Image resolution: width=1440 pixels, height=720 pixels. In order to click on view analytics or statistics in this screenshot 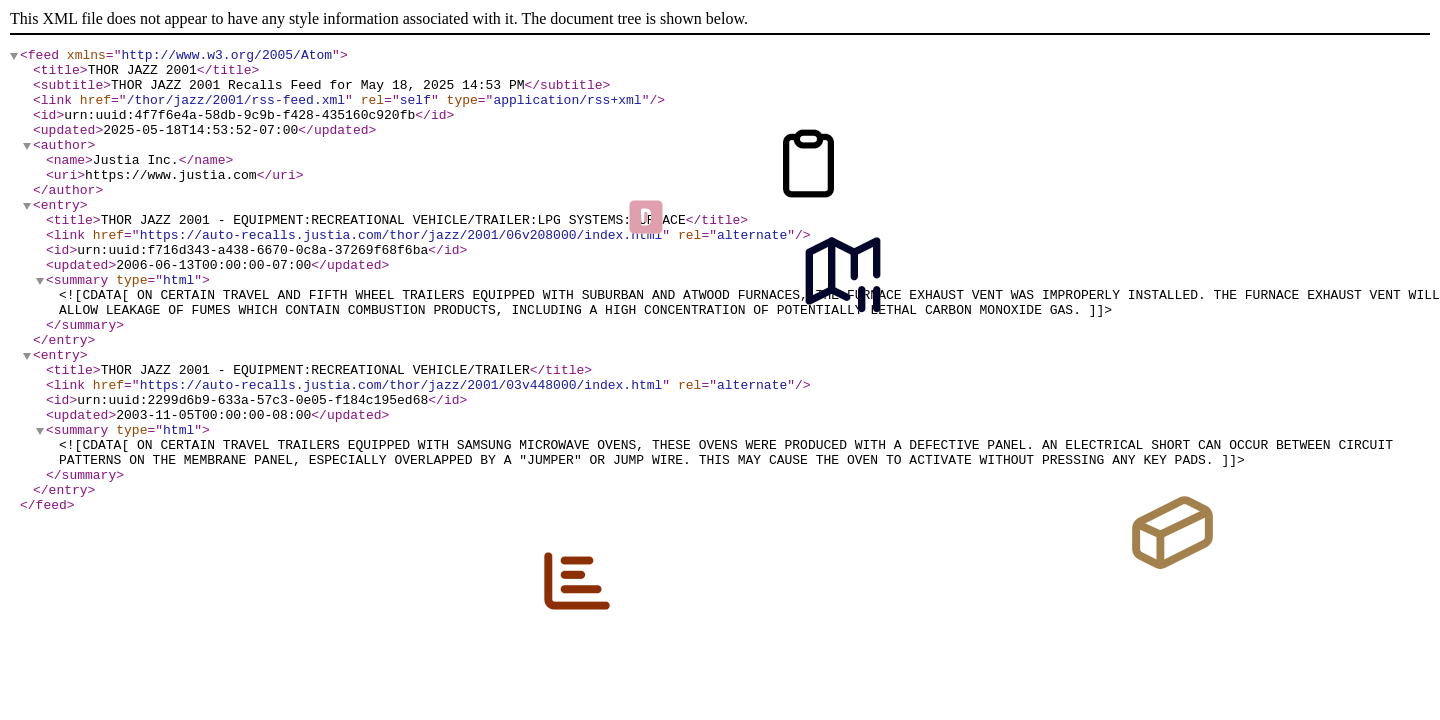, I will do `click(577, 581)`.